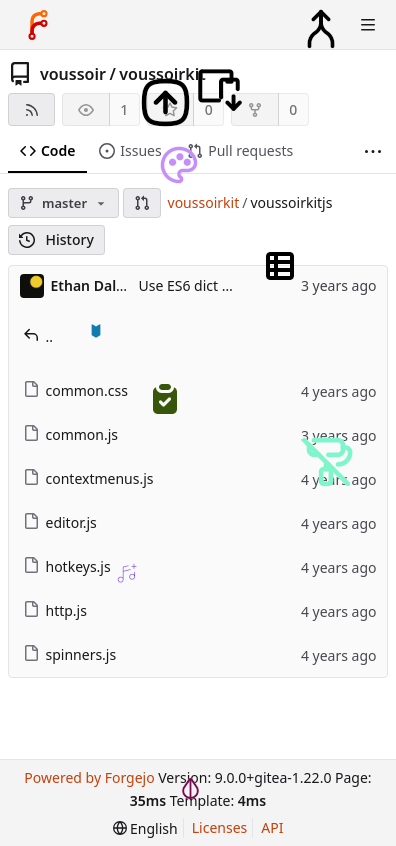 The height and width of the screenshot is (846, 396). What do you see at coordinates (219, 88) in the screenshot?
I see `download to connected devices` at bounding box center [219, 88].